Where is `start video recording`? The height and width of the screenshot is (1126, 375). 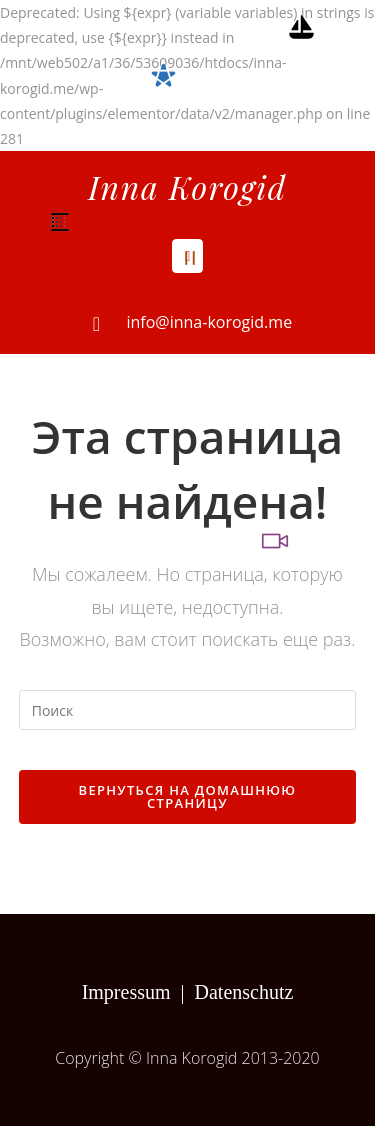
start video recording is located at coordinates (275, 541).